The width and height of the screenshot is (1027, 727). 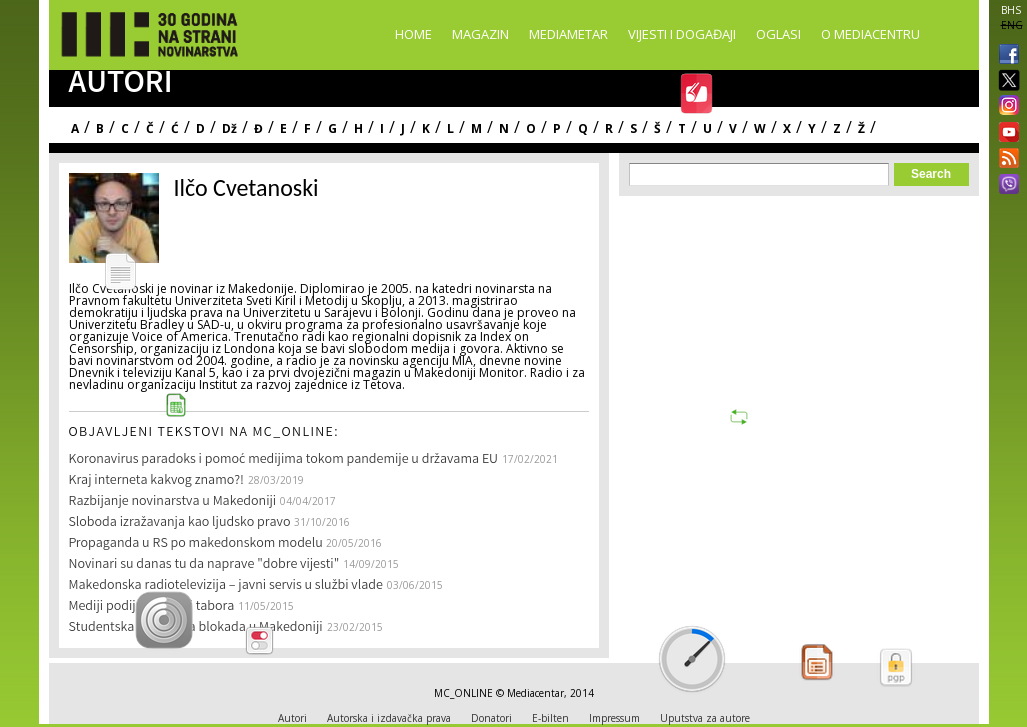 I want to click on a windows ini configuration file associated with wine, so click(x=120, y=271).